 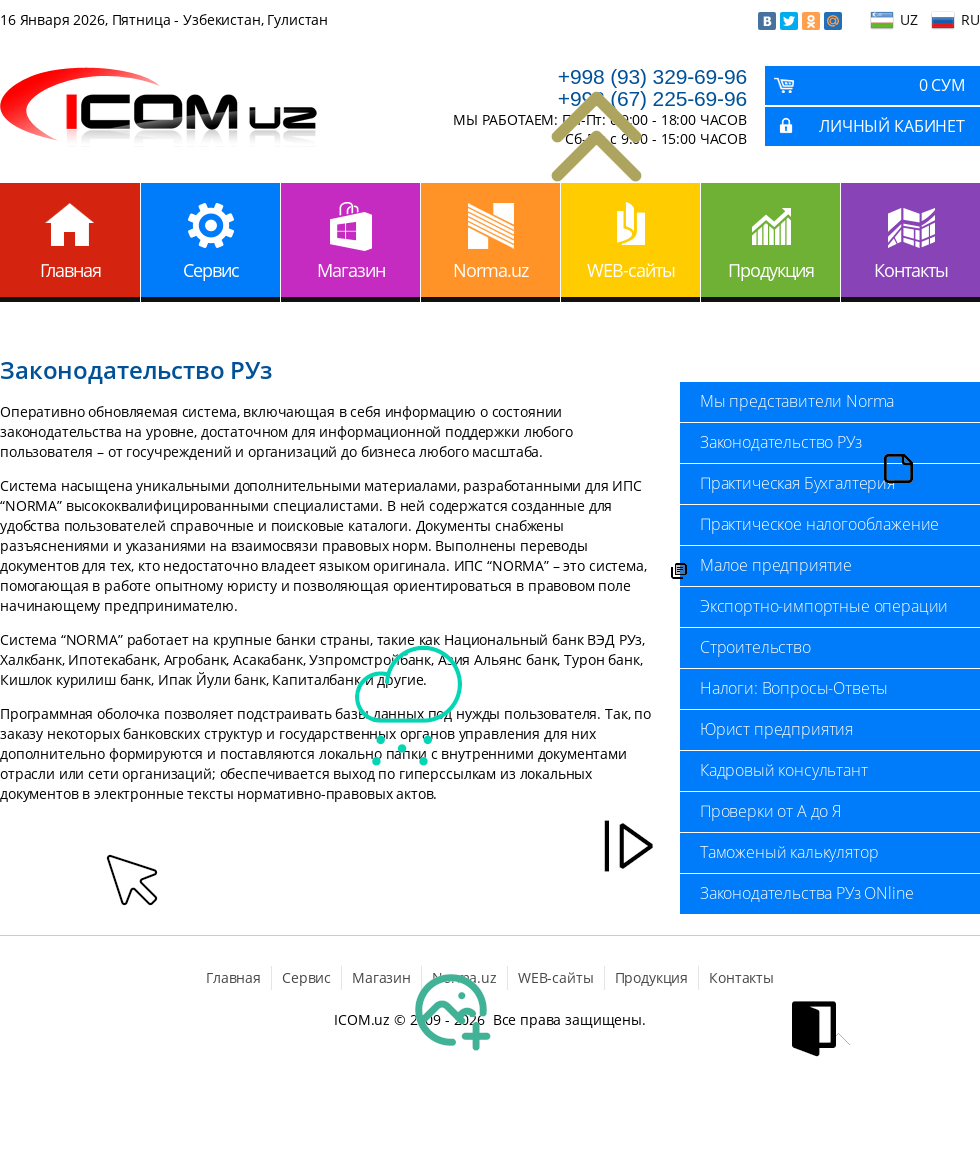 What do you see at coordinates (814, 1026) in the screenshot?
I see `switch to dual-screen or split-view mode` at bounding box center [814, 1026].